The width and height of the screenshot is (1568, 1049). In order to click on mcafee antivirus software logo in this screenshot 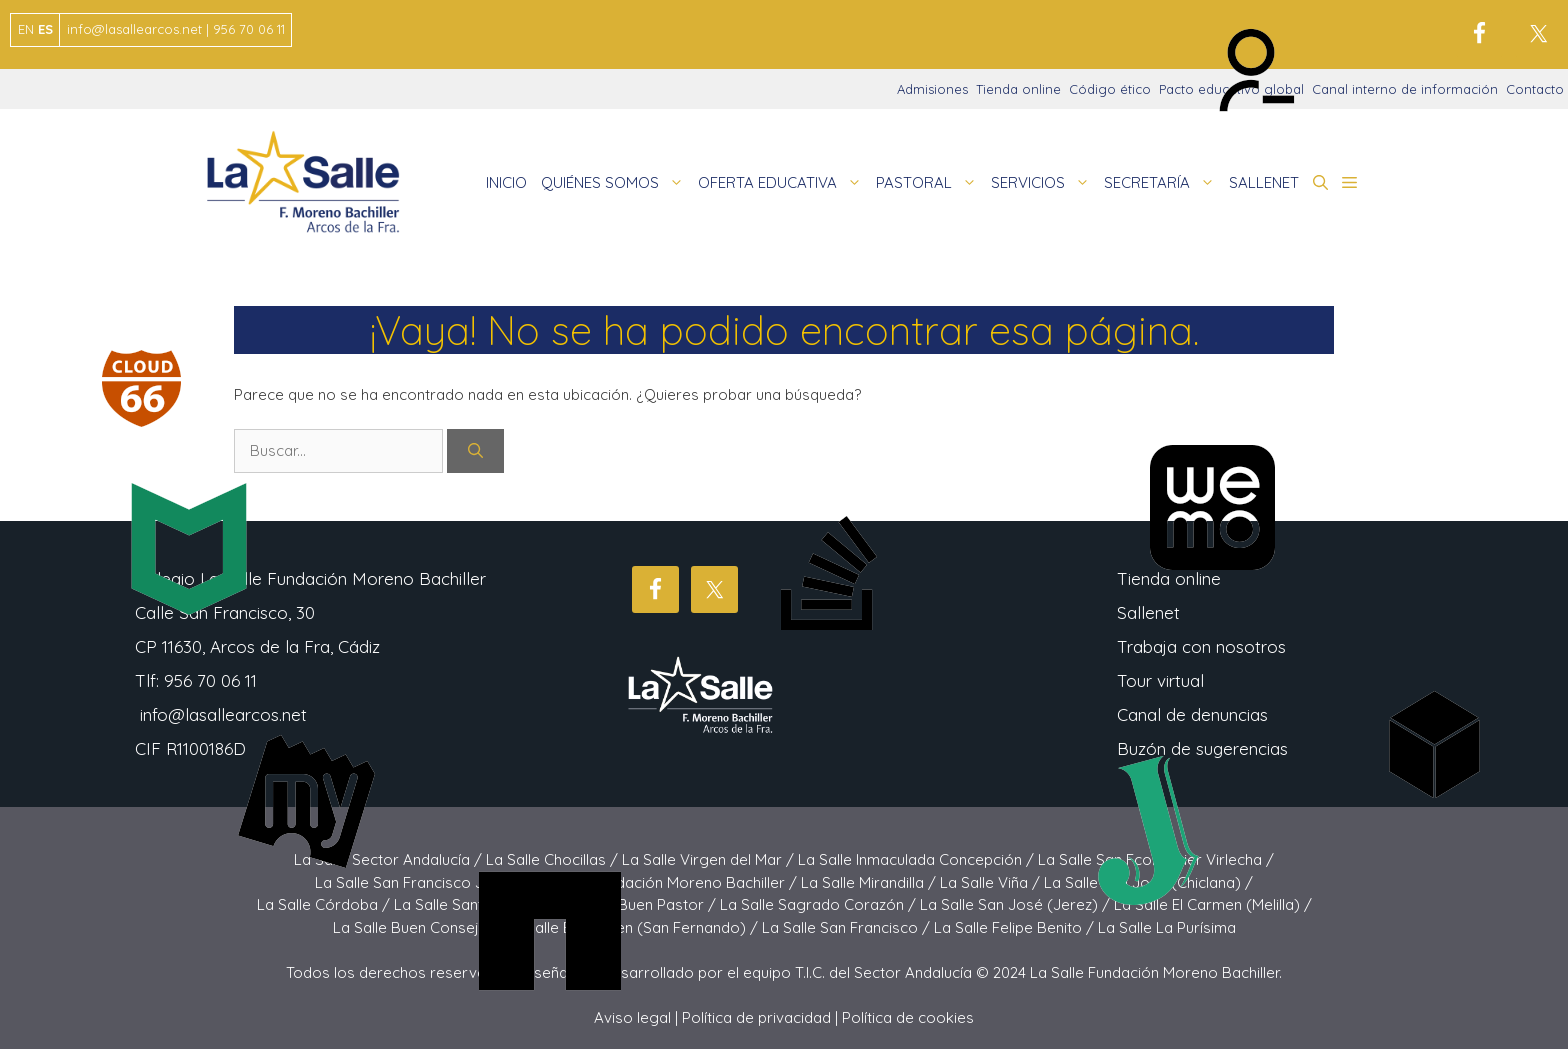, I will do `click(189, 549)`.